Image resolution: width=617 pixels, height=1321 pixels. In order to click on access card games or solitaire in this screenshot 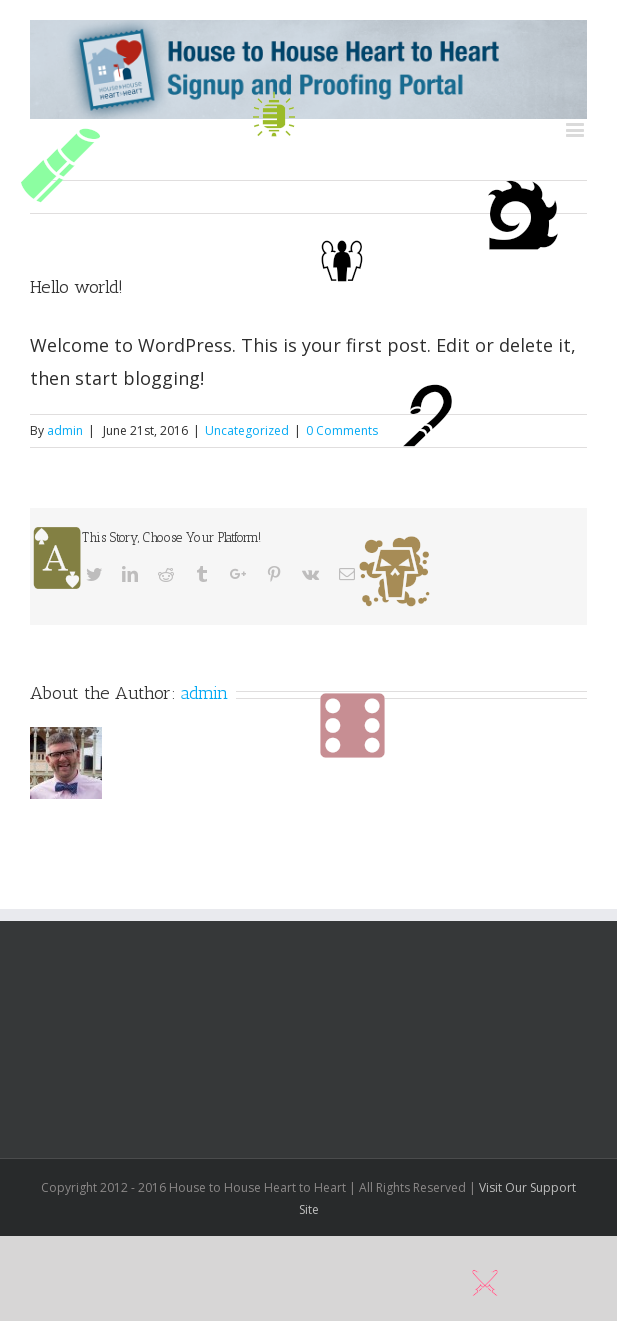, I will do `click(57, 558)`.